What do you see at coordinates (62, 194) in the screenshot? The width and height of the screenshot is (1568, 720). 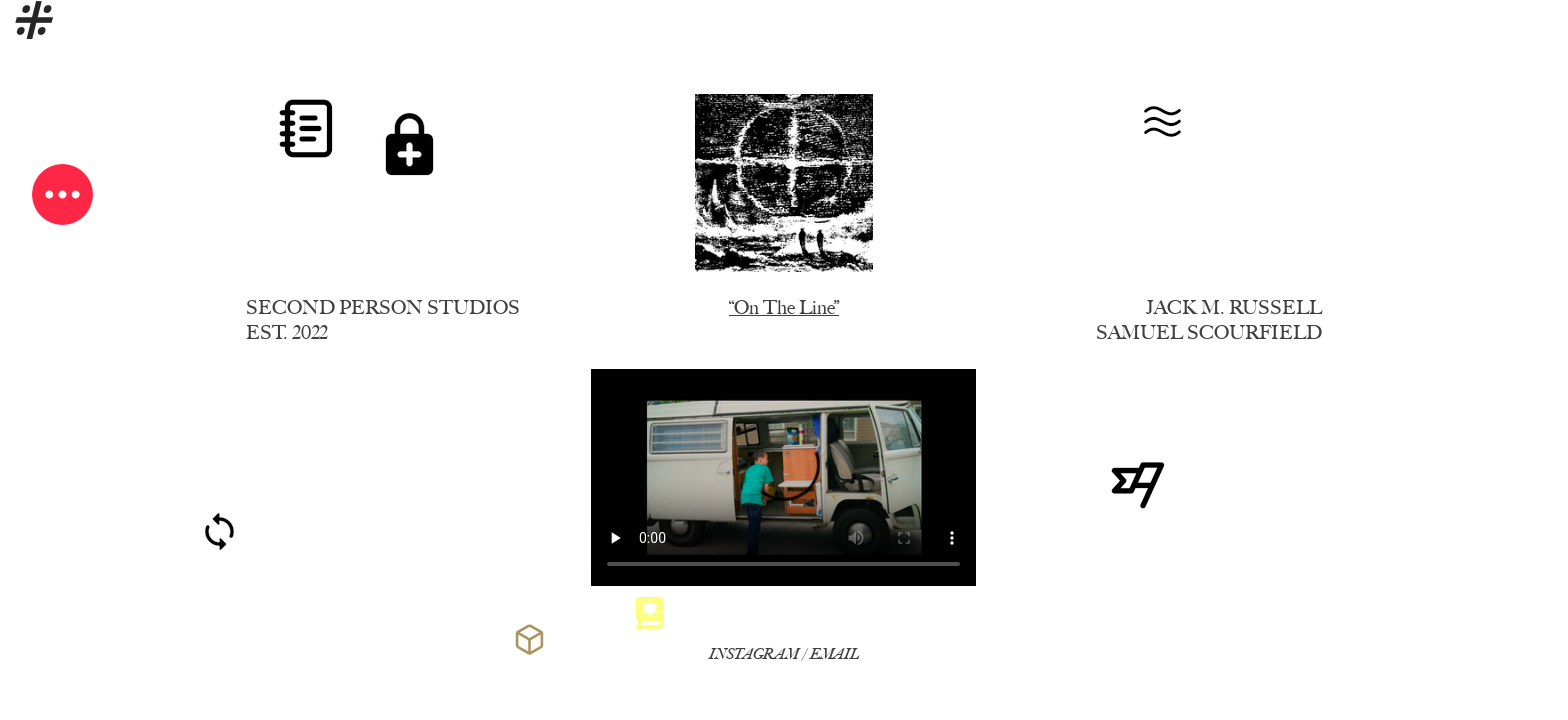 I see `access more options or actions` at bounding box center [62, 194].